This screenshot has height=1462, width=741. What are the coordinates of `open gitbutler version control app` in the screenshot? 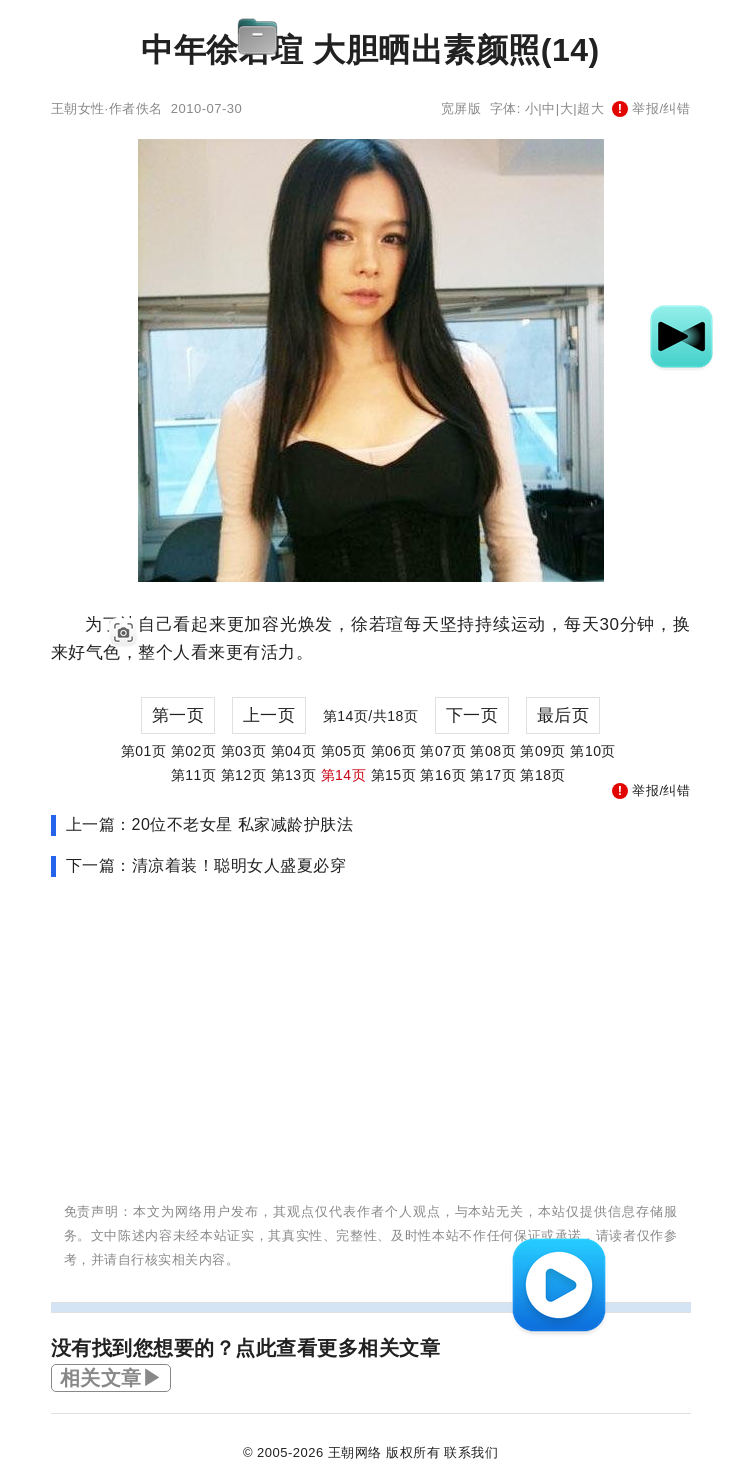 It's located at (681, 336).